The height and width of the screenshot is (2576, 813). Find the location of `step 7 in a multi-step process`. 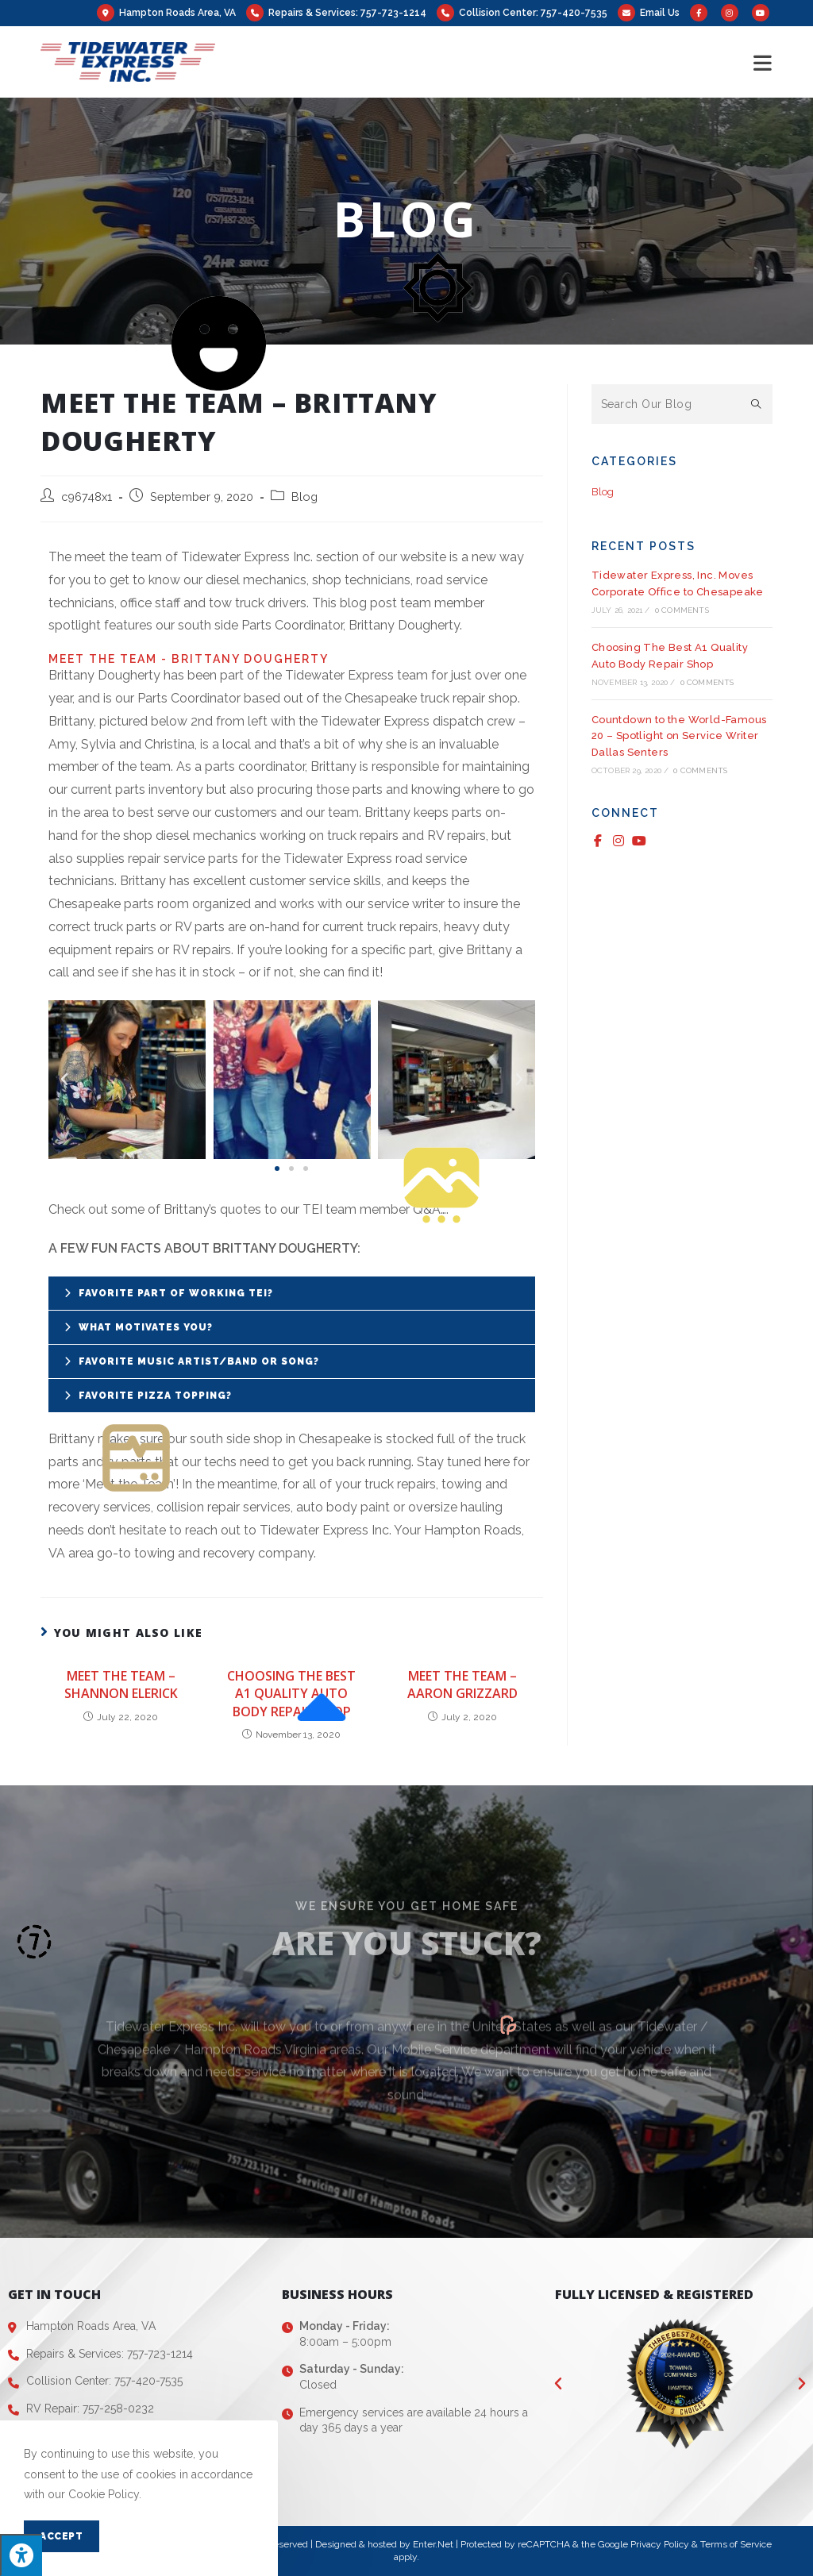

step 7 in a multi-step process is located at coordinates (34, 1942).